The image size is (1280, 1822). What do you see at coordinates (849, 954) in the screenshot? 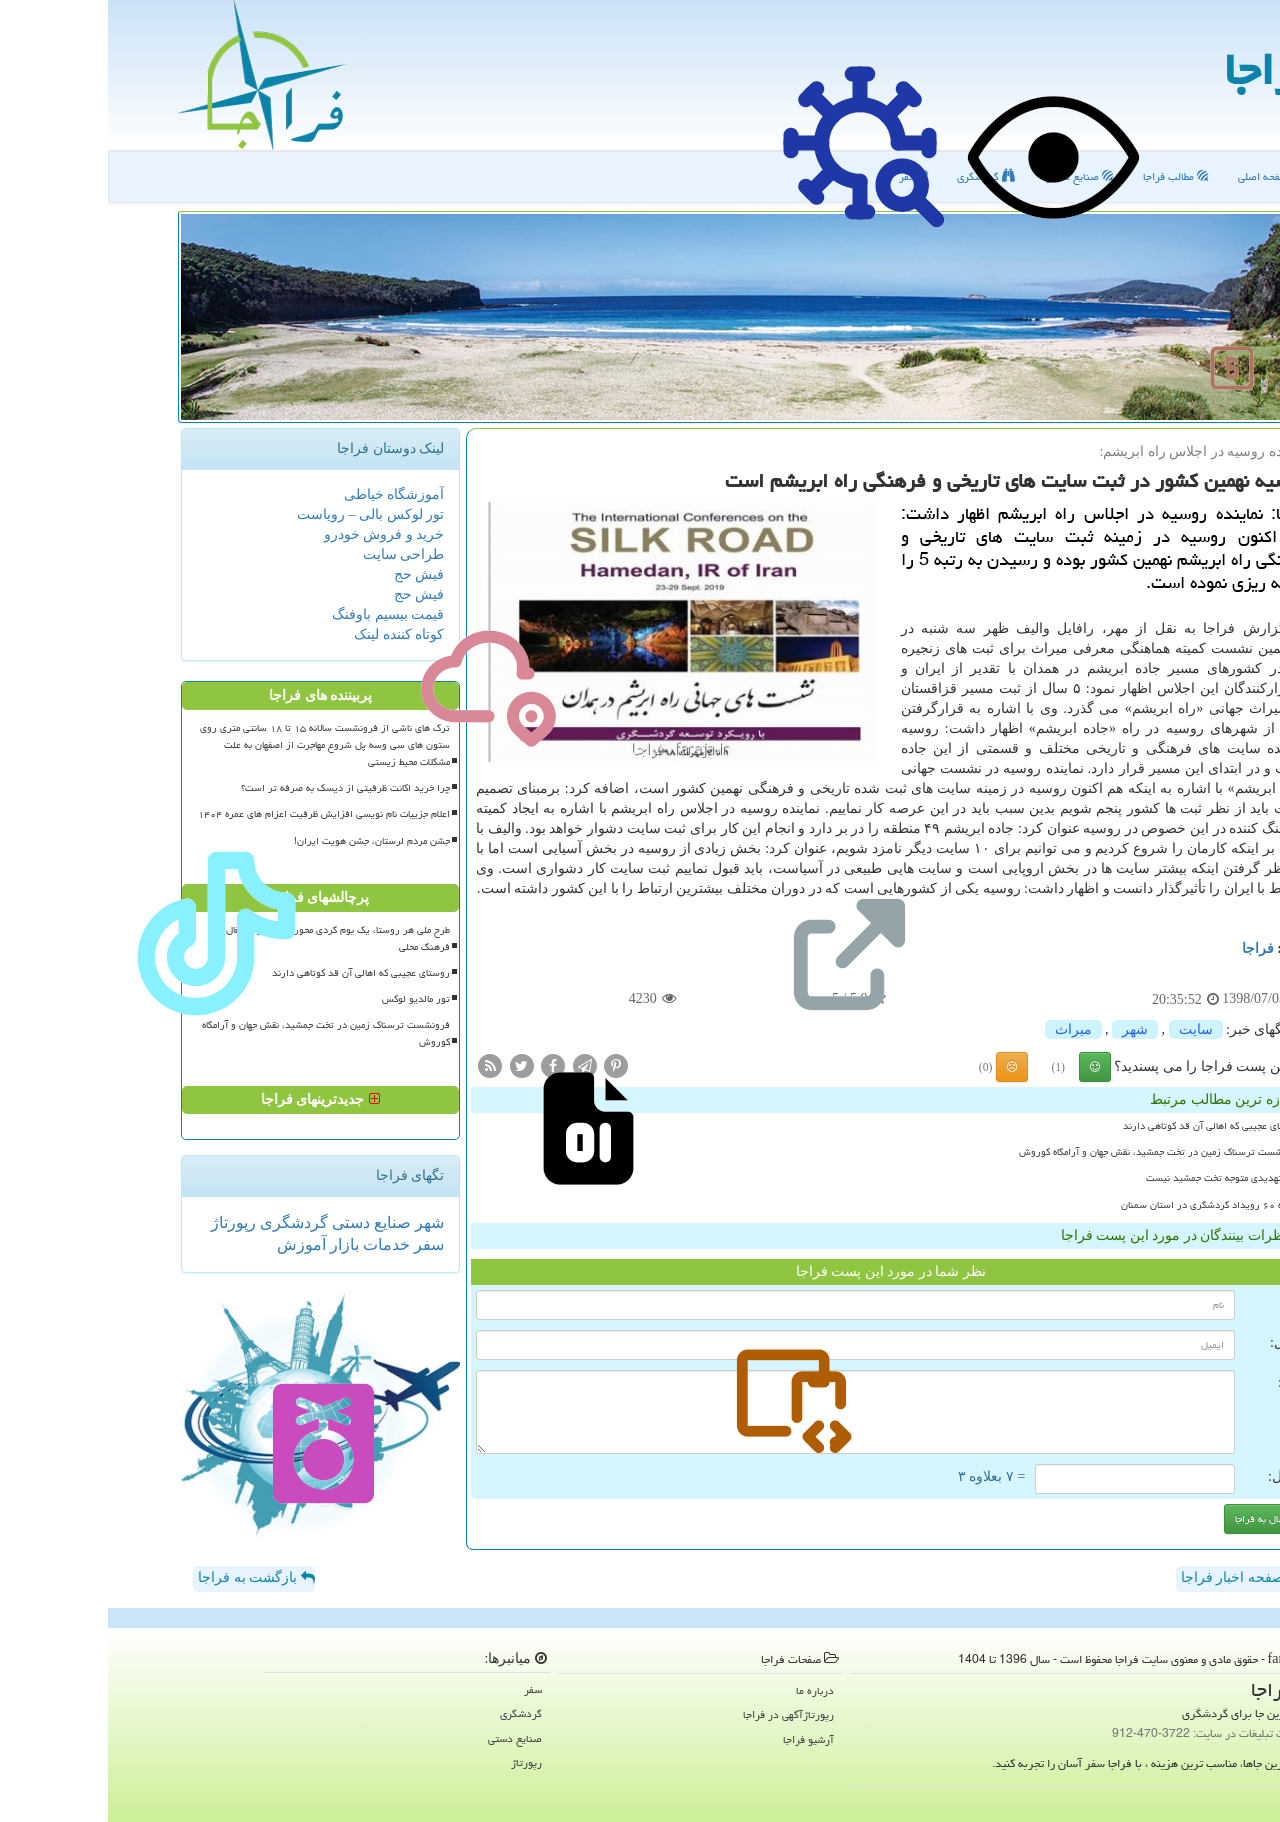
I see `open link in a new tab or window` at bounding box center [849, 954].